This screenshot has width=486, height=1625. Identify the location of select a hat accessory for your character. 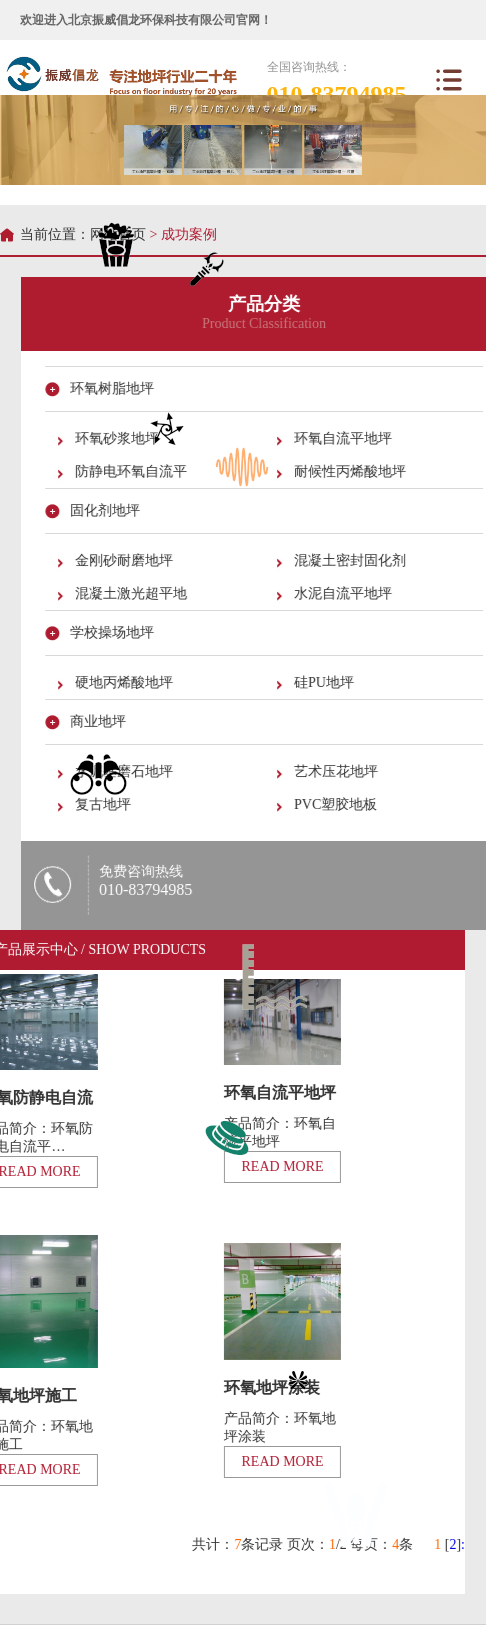
(227, 1138).